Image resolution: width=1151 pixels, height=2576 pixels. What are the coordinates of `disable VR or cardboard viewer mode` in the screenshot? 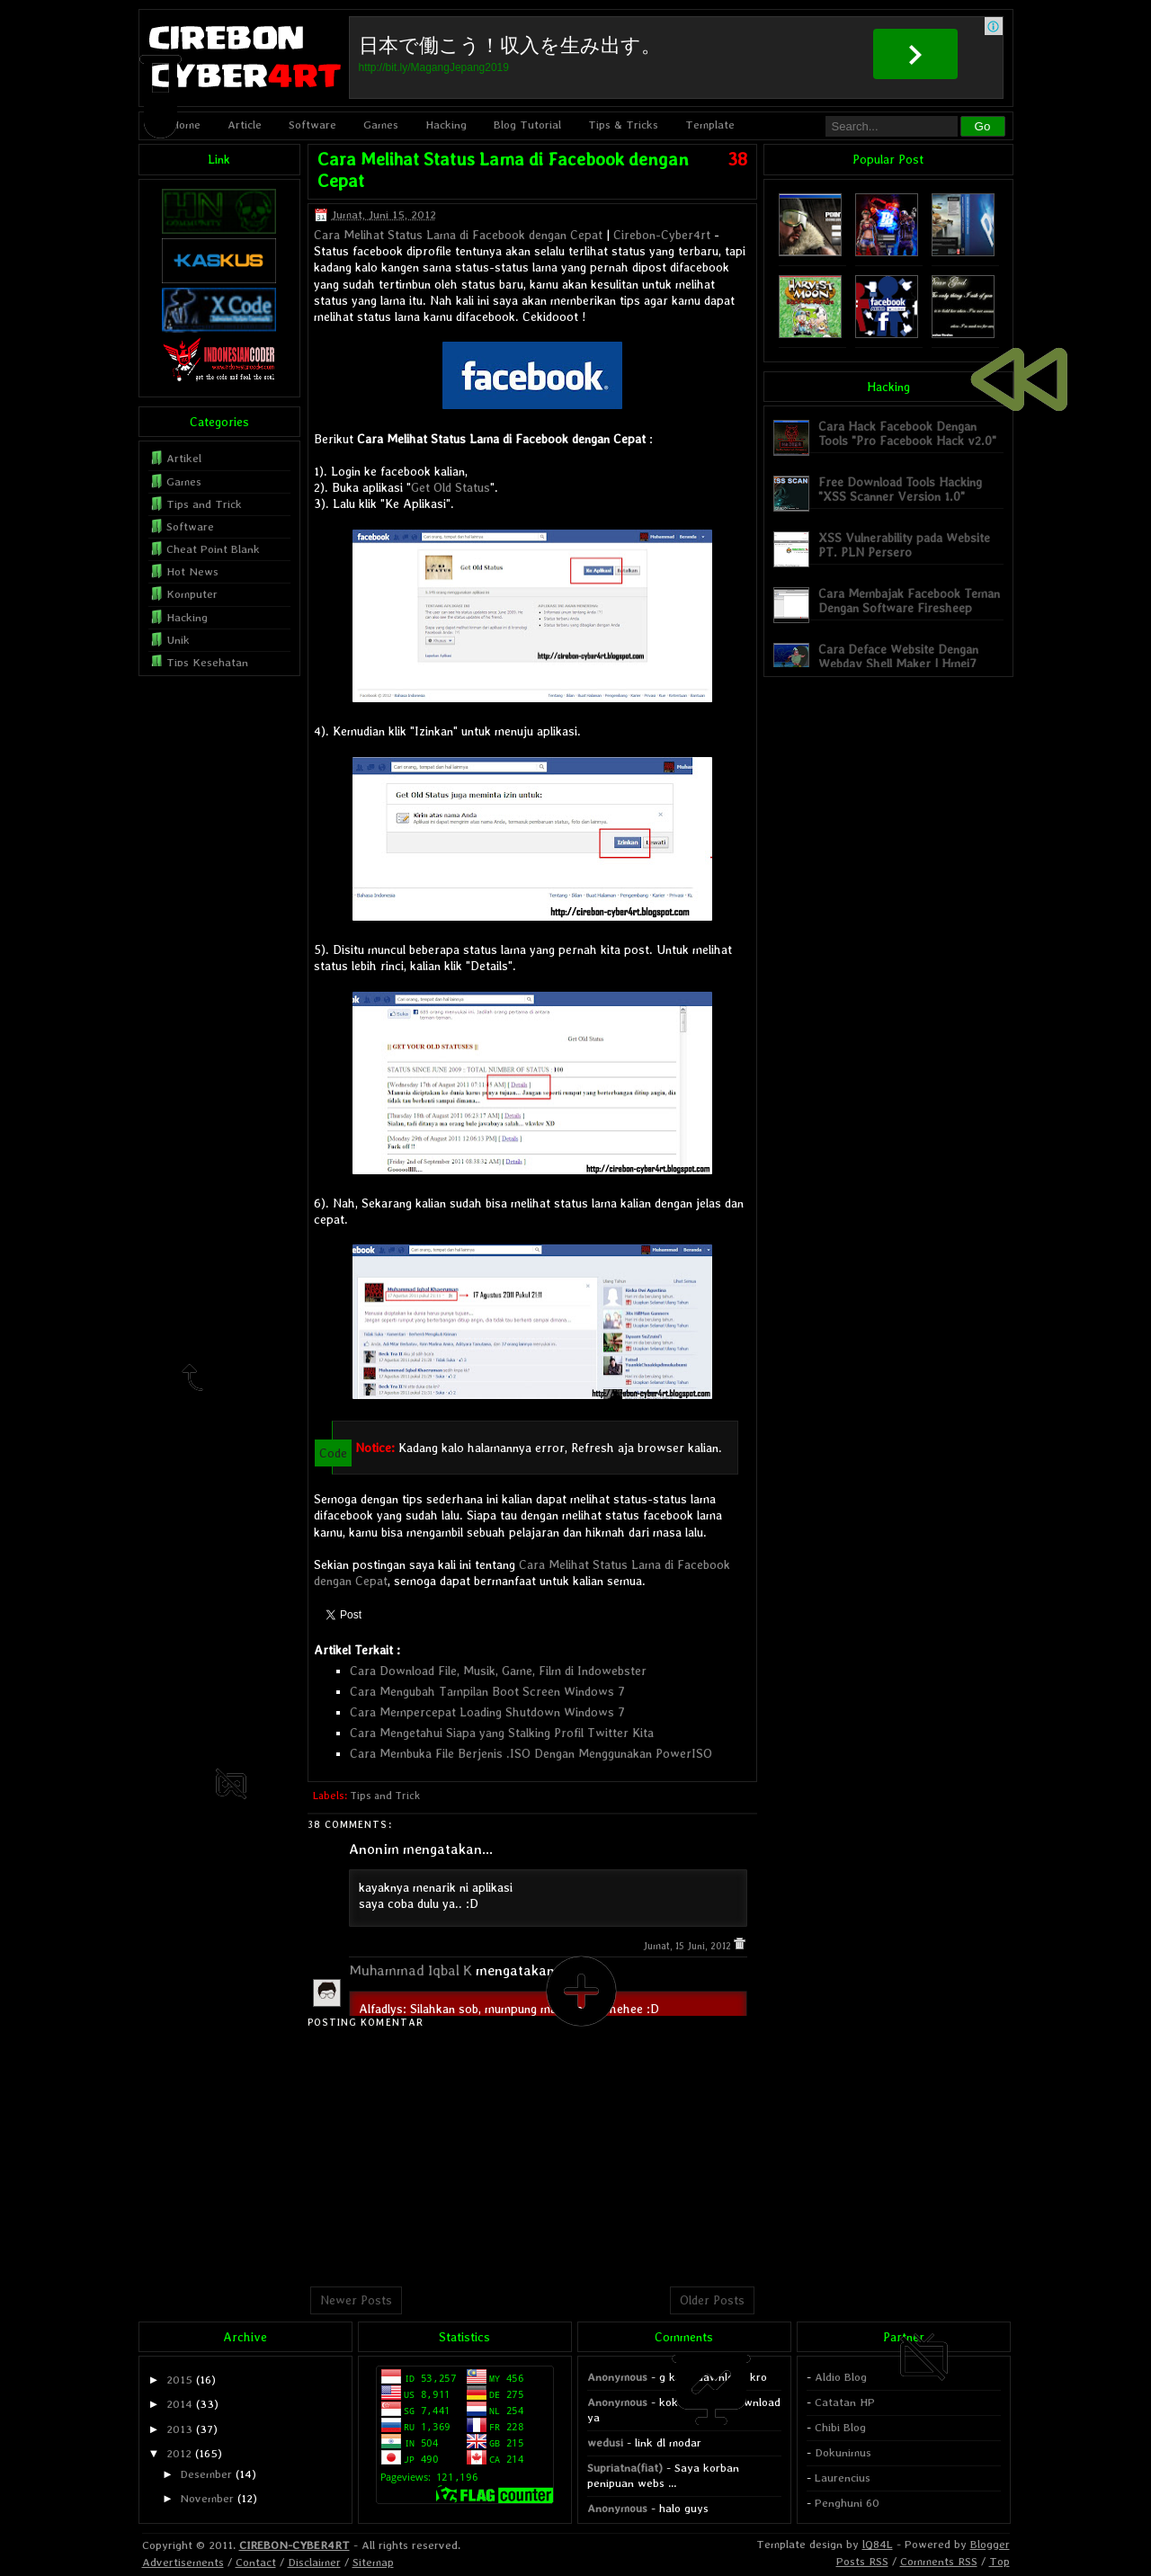 It's located at (231, 1784).